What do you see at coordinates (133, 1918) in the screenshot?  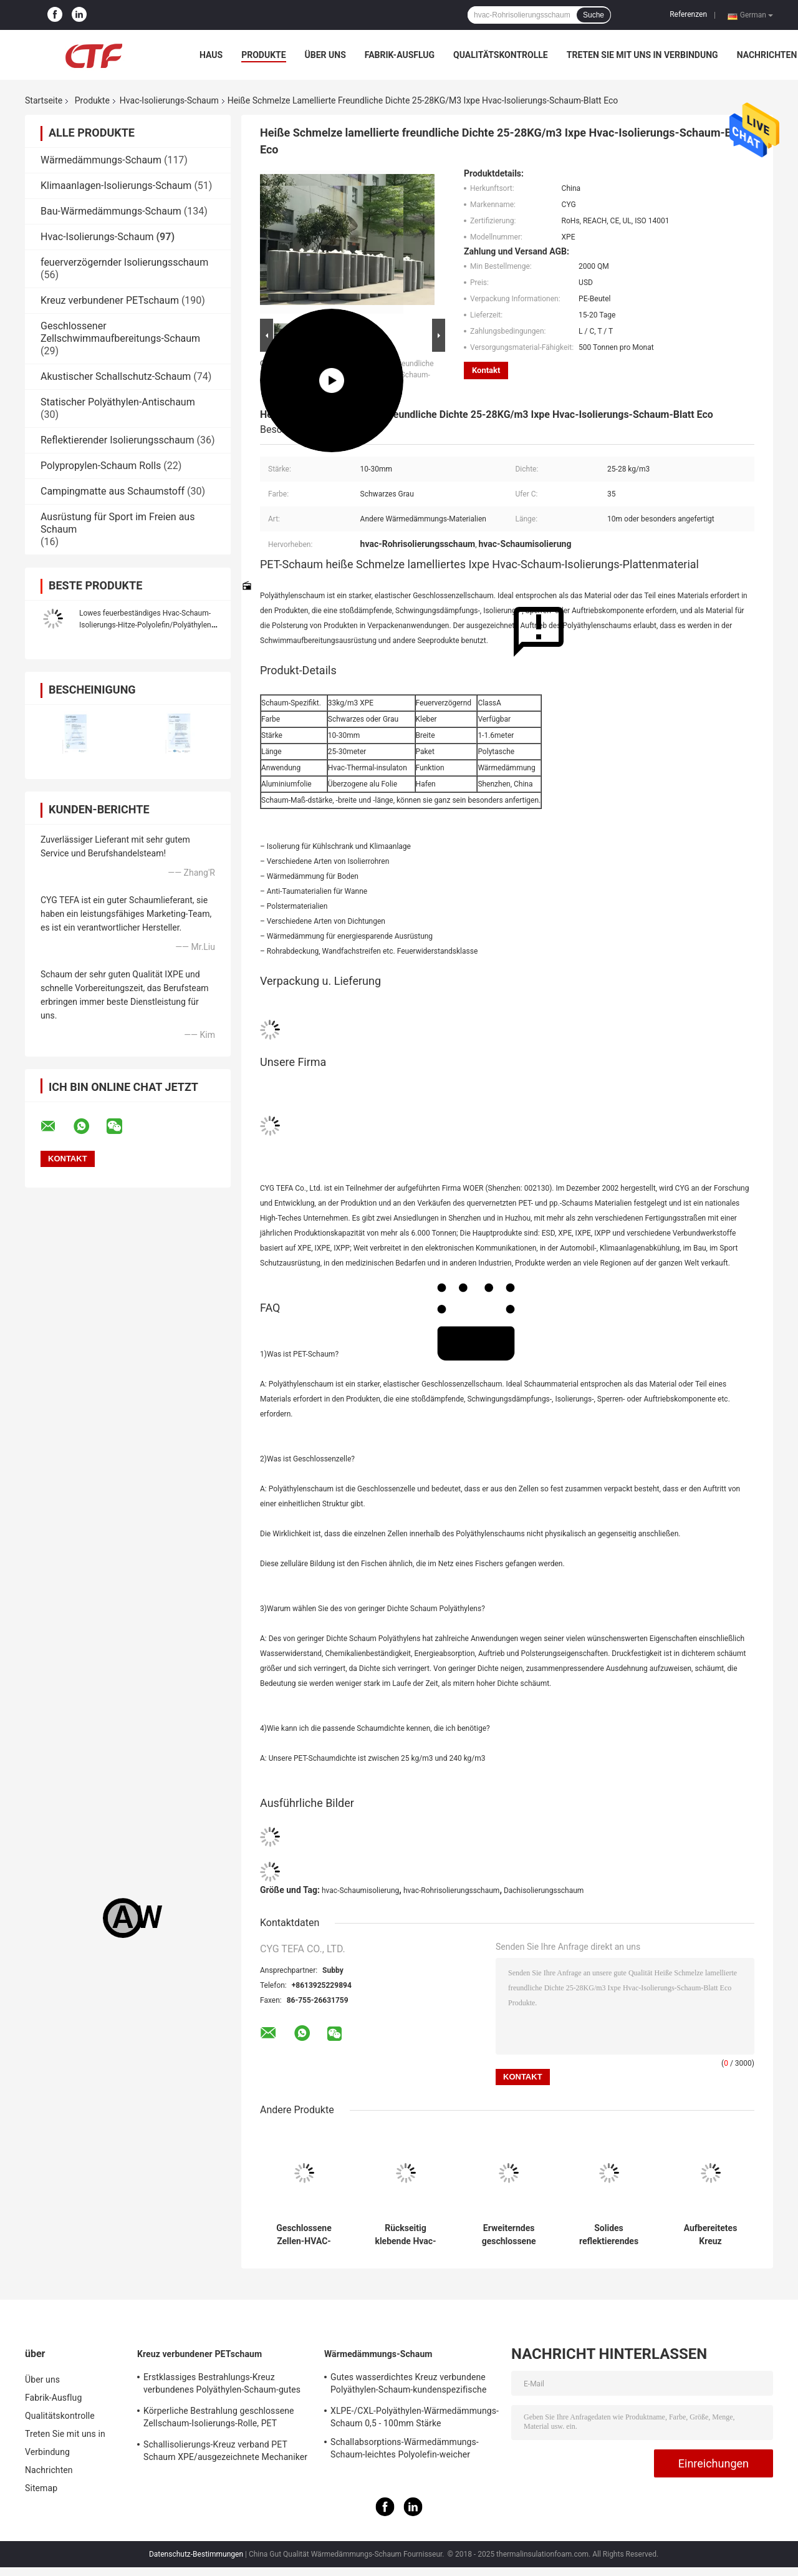 I see `enable auto white balance` at bounding box center [133, 1918].